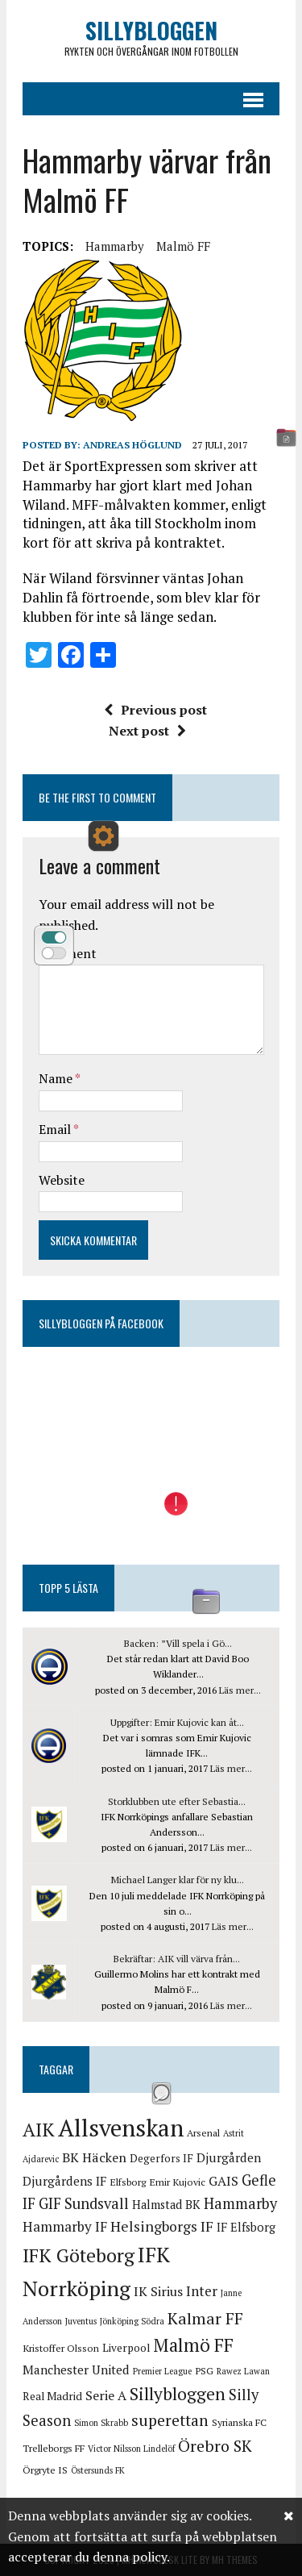 The height and width of the screenshot is (2576, 302). I want to click on open gnome disk utility application, so click(161, 2093).